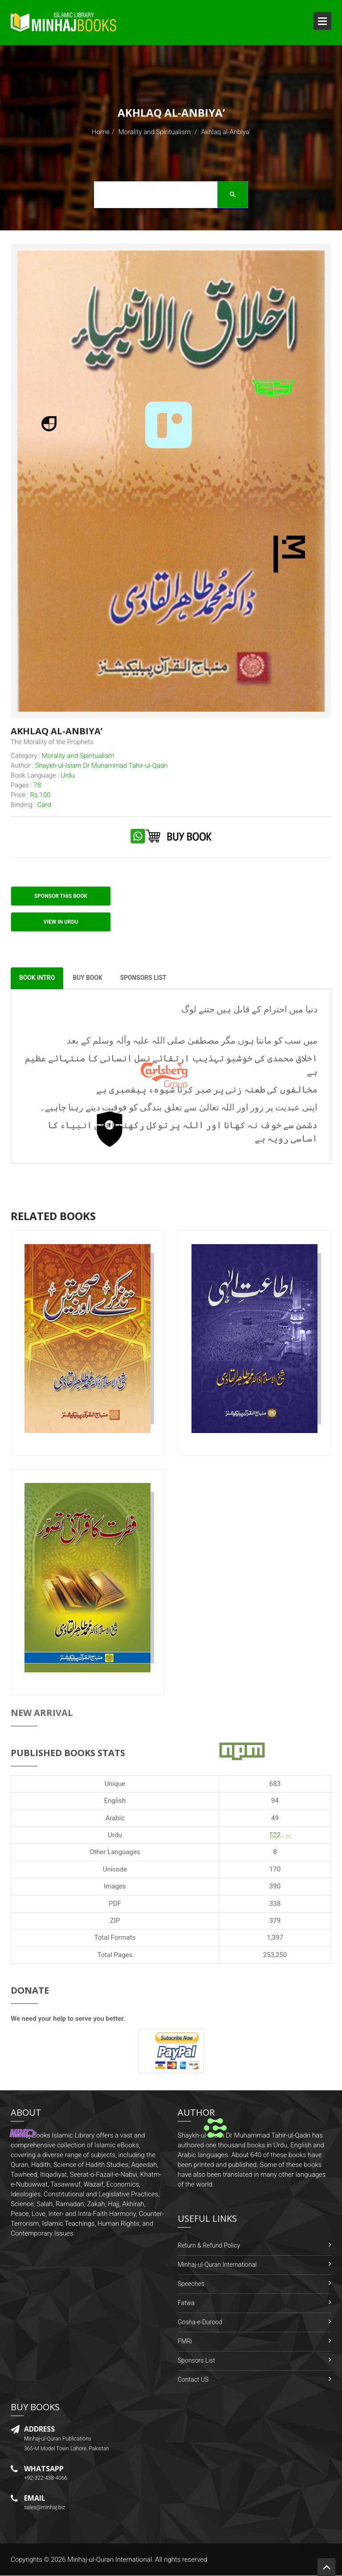  What do you see at coordinates (289, 554) in the screenshot?
I see `mozilla corporation logo` at bounding box center [289, 554].